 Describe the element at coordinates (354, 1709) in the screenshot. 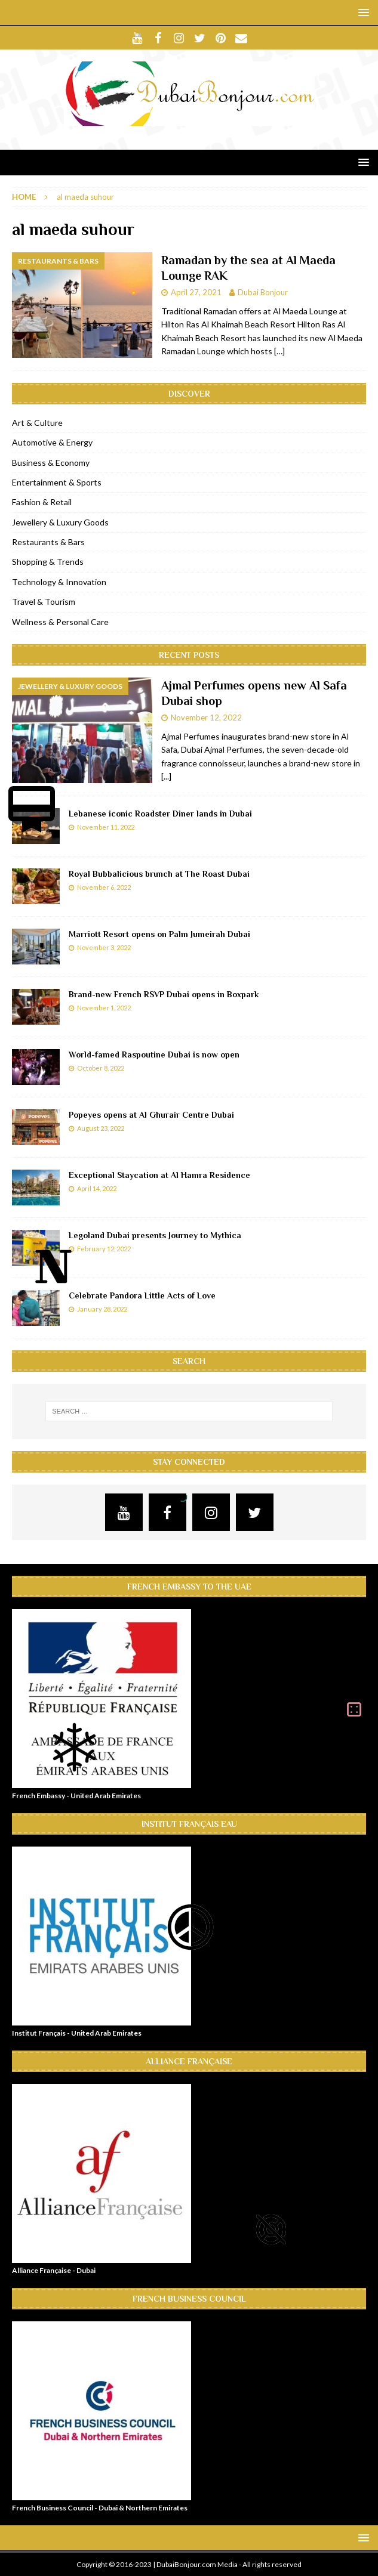

I see `randomize or shuffle content` at that location.